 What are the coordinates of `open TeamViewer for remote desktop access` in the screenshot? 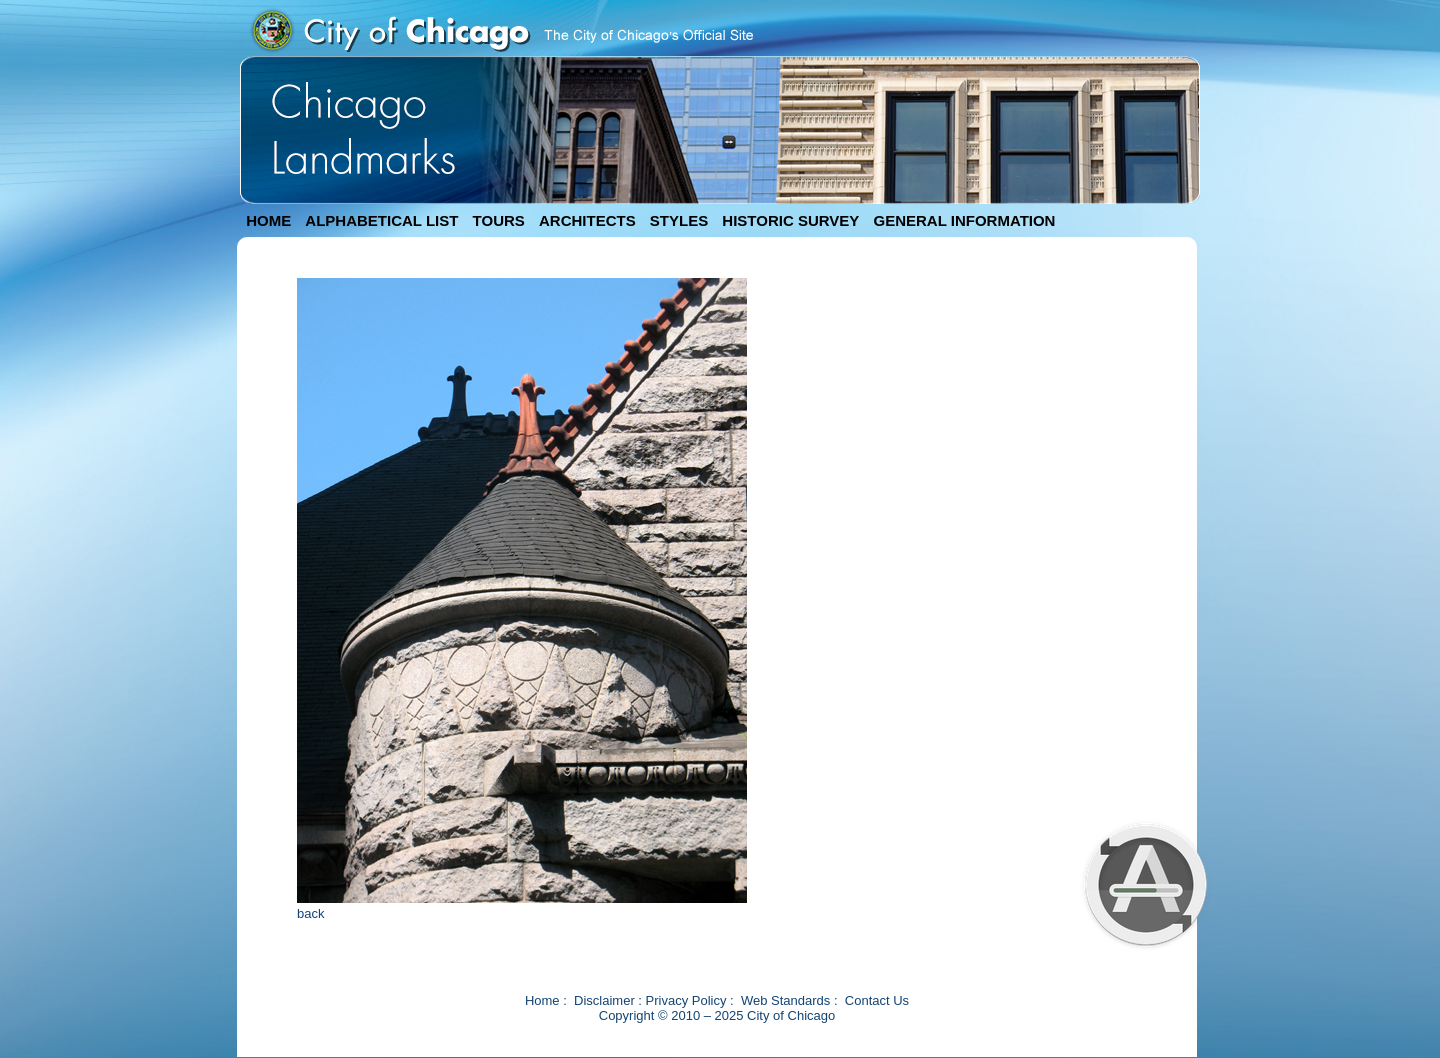 It's located at (729, 142).